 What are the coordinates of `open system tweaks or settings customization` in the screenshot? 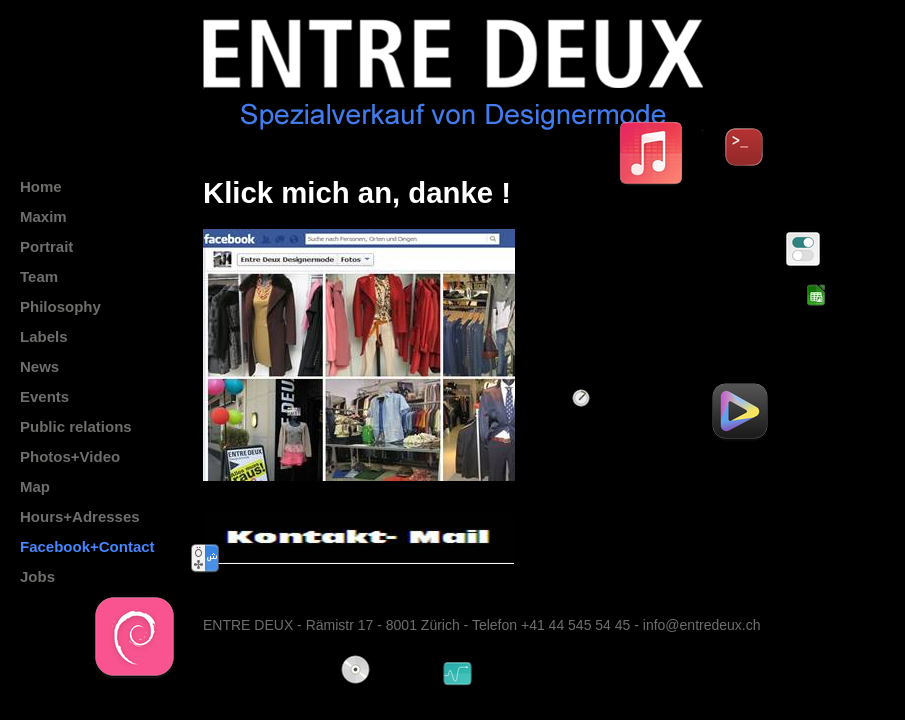 It's located at (803, 249).